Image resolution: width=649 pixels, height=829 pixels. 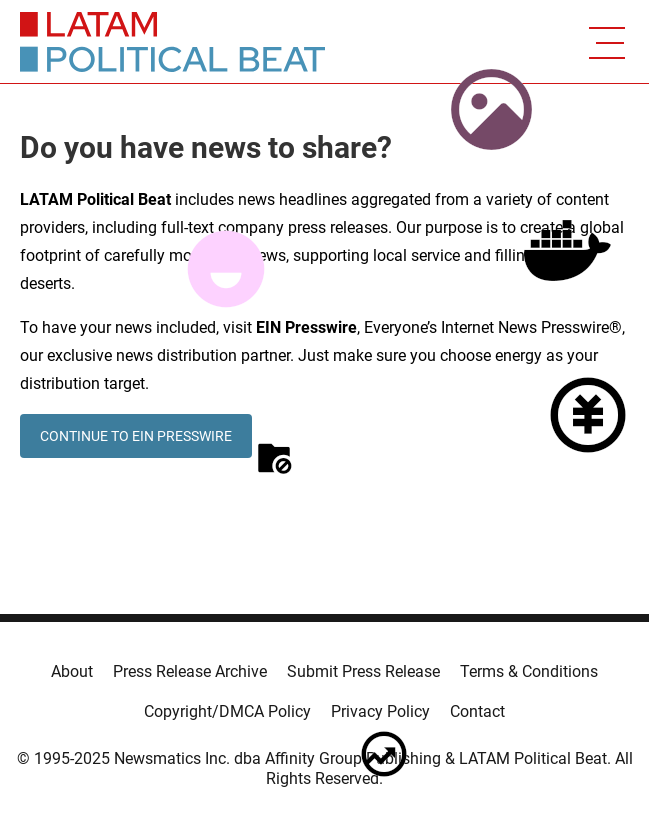 I want to click on docker container platform logo, so click(x=567, y=250).